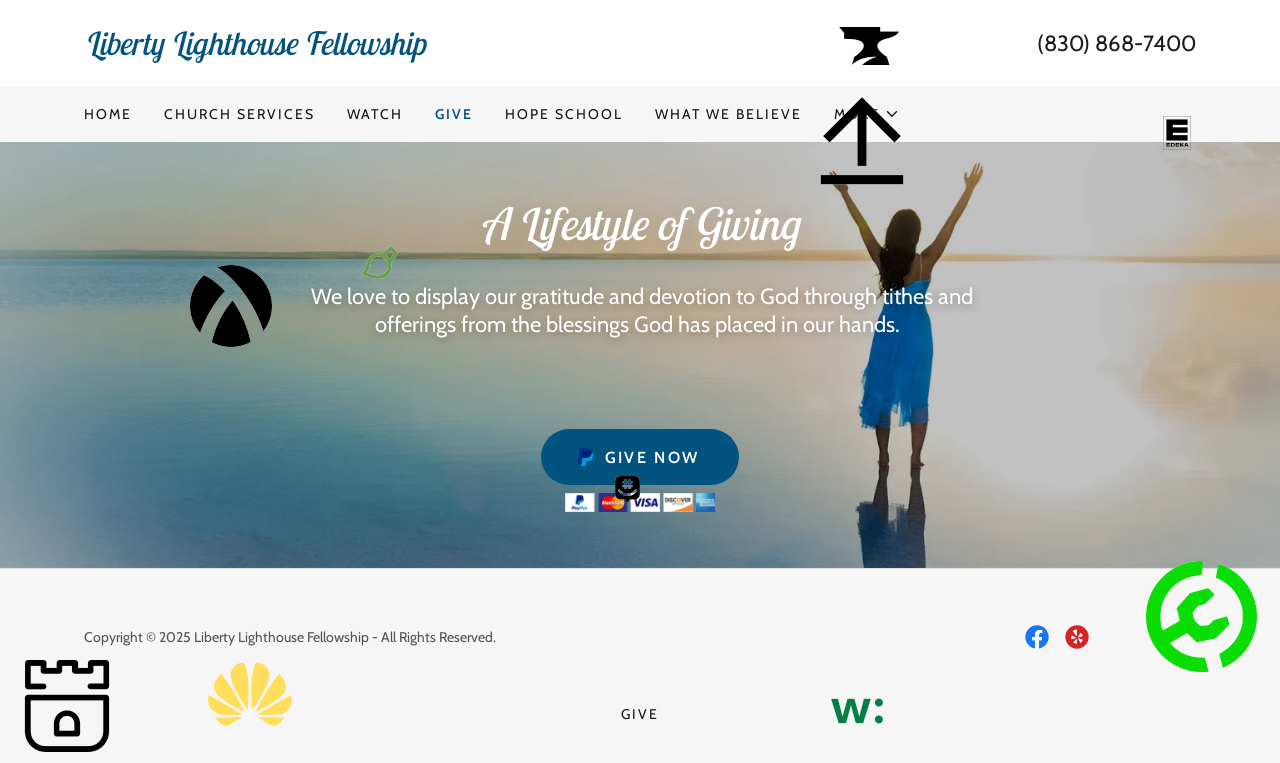  What do you see at coordinates (379, 263) in the screenshot?
I see `access brush or painting tools` at bounding box center [379, 263].